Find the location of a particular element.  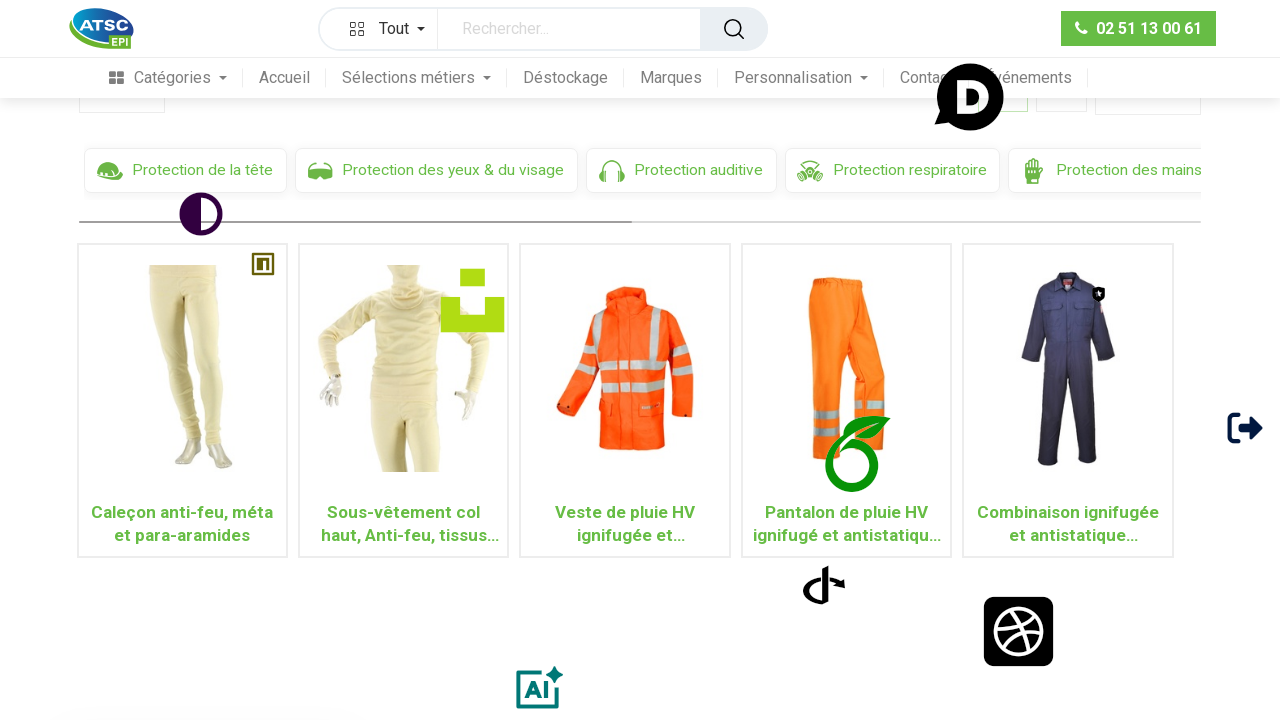

sign in with OpenID authentication is located at coordinates (824, 585).